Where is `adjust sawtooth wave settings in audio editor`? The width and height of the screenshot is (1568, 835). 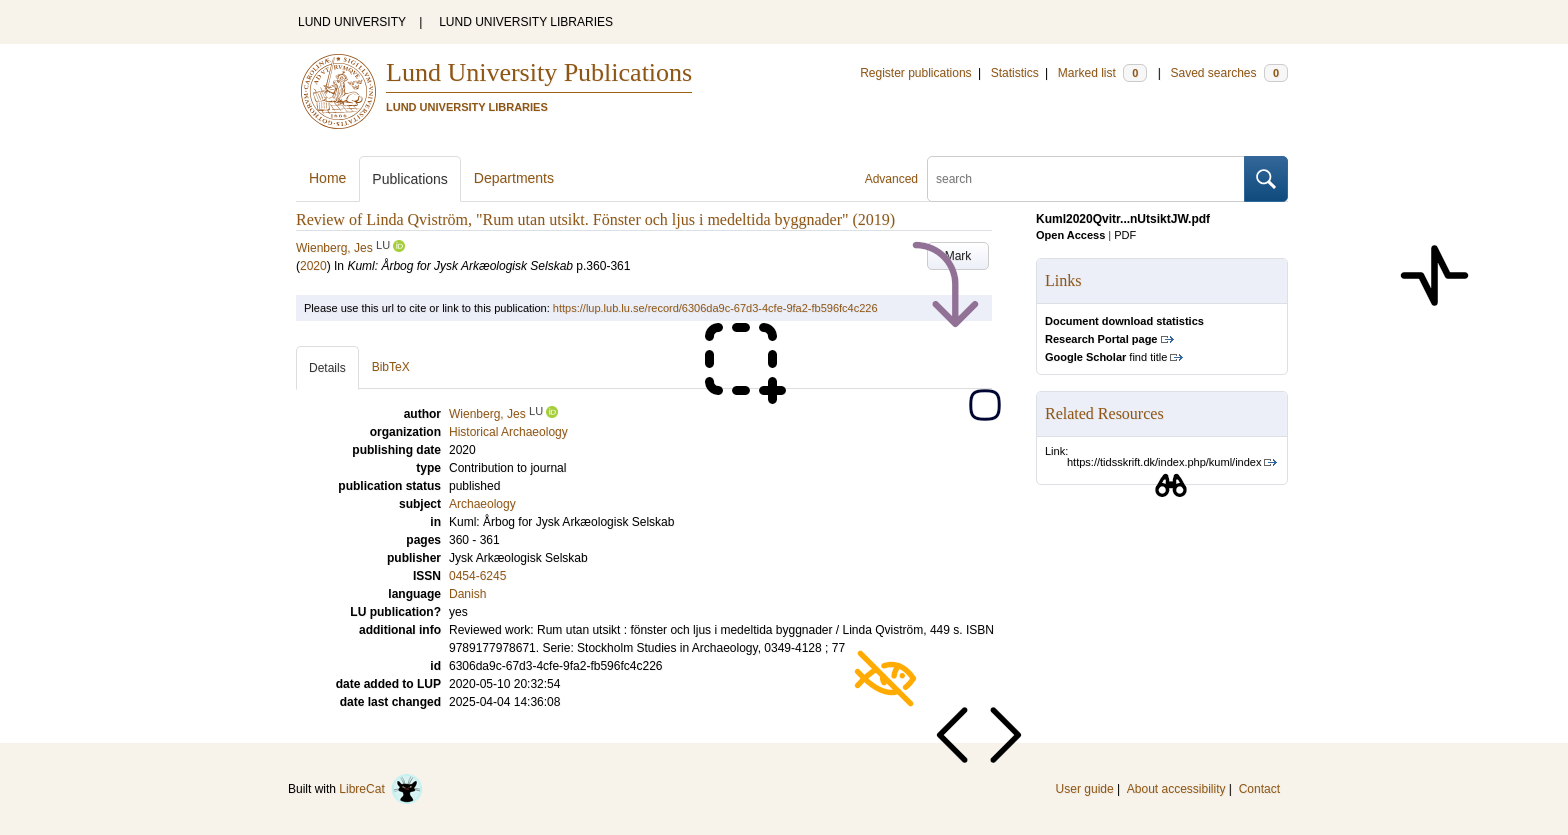 adjust sawtooth wave settings in audio editor is located at coordinates (1434, 275).